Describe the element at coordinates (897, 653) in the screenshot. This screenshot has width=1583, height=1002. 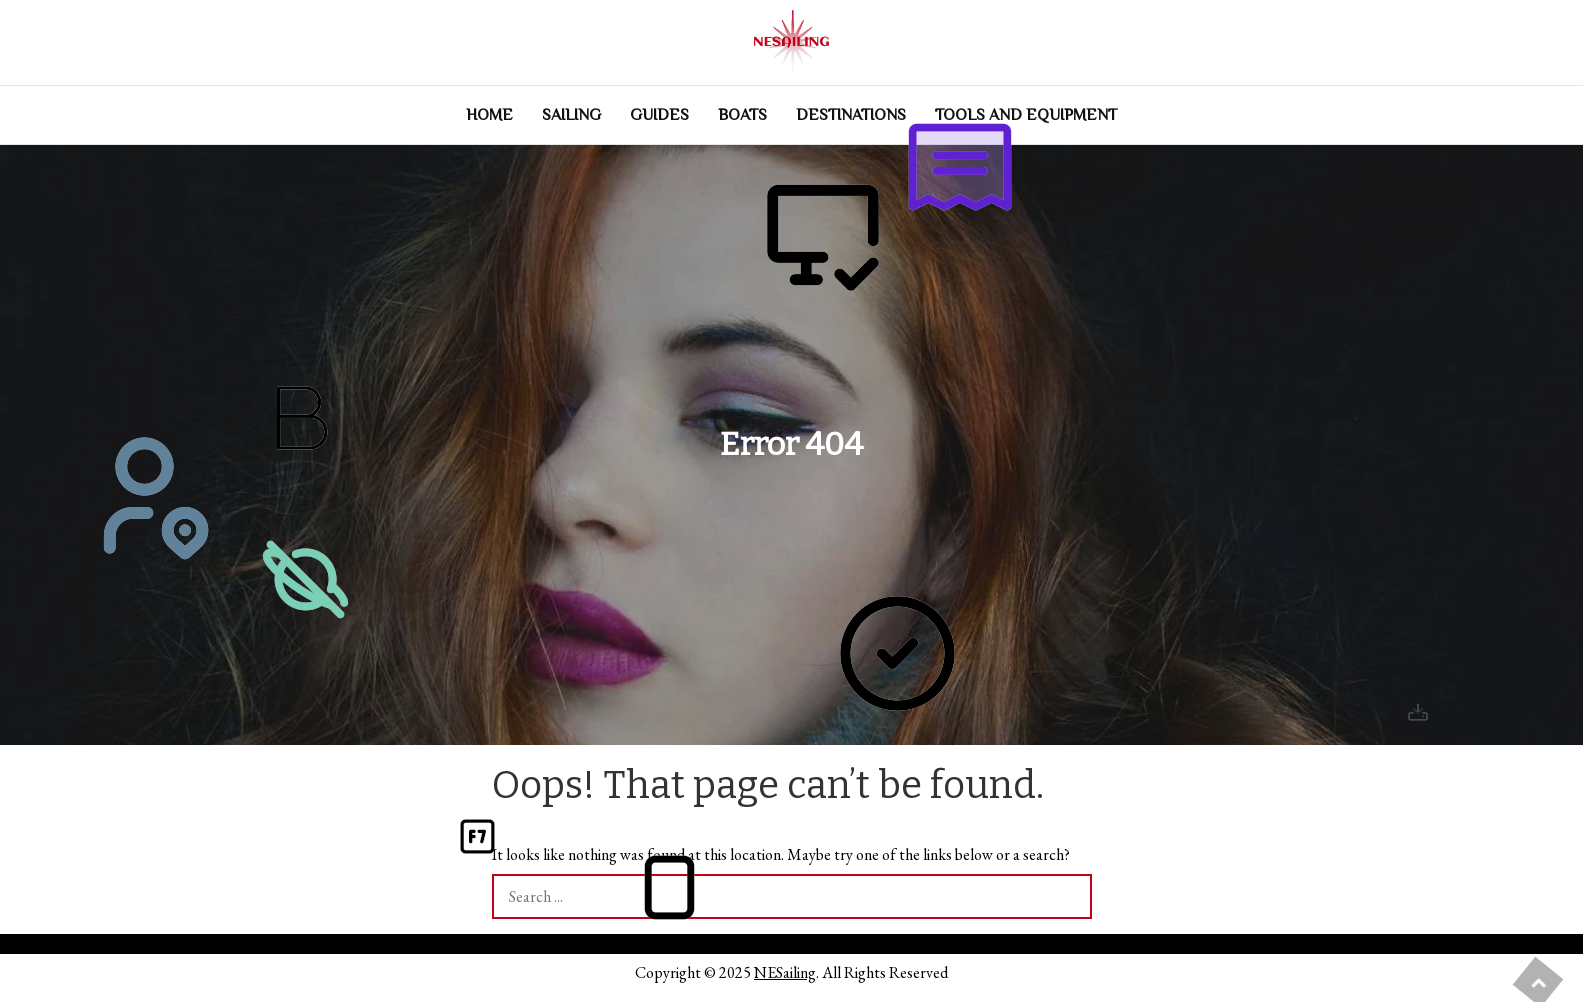
I see `indicates task or action completed successfully` at that location.